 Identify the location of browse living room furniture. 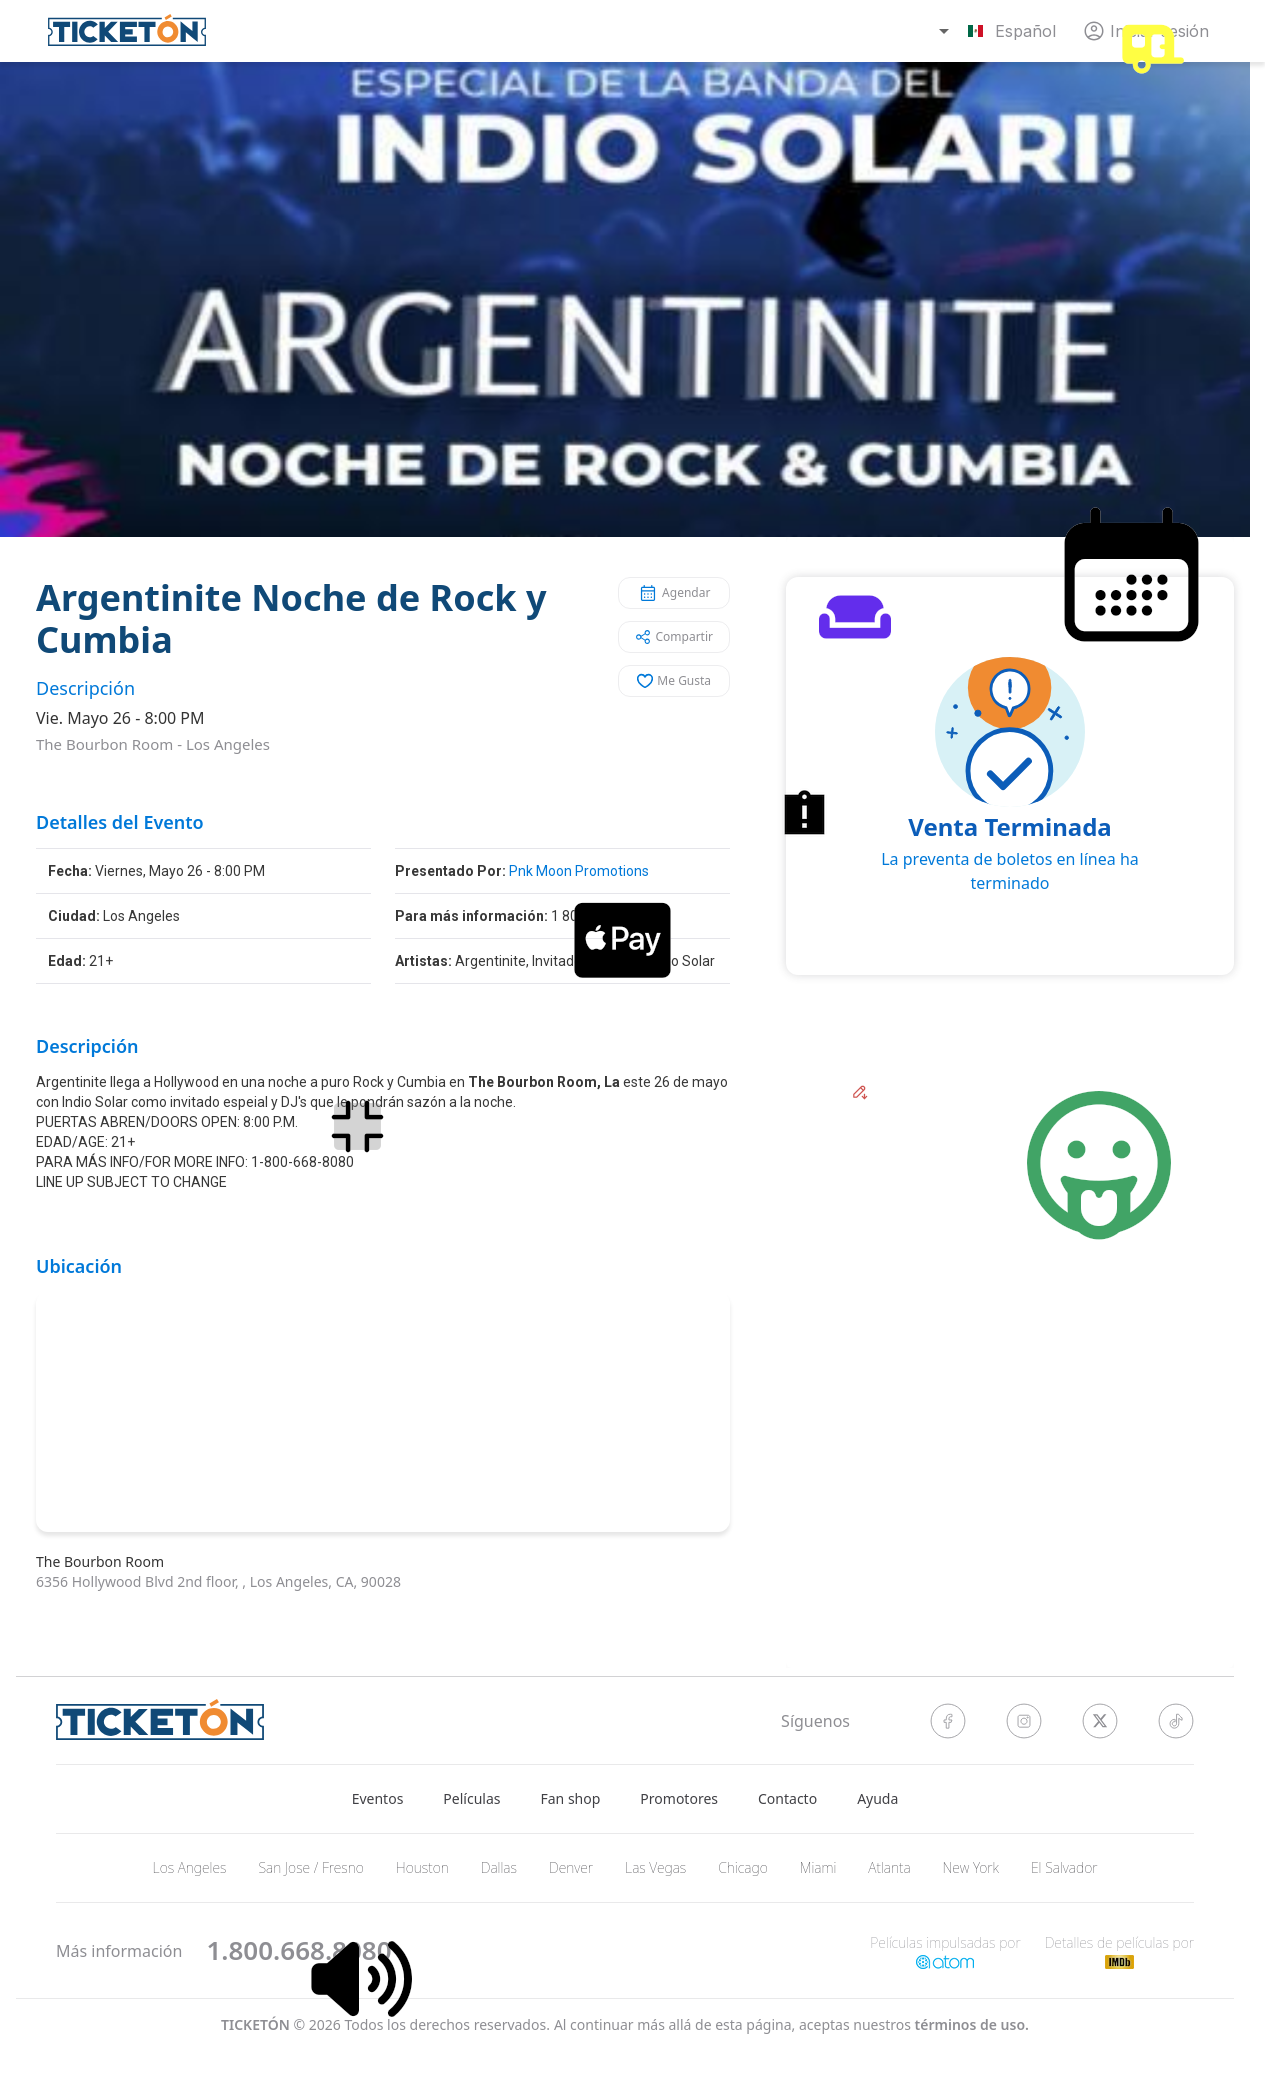
(855, 617).